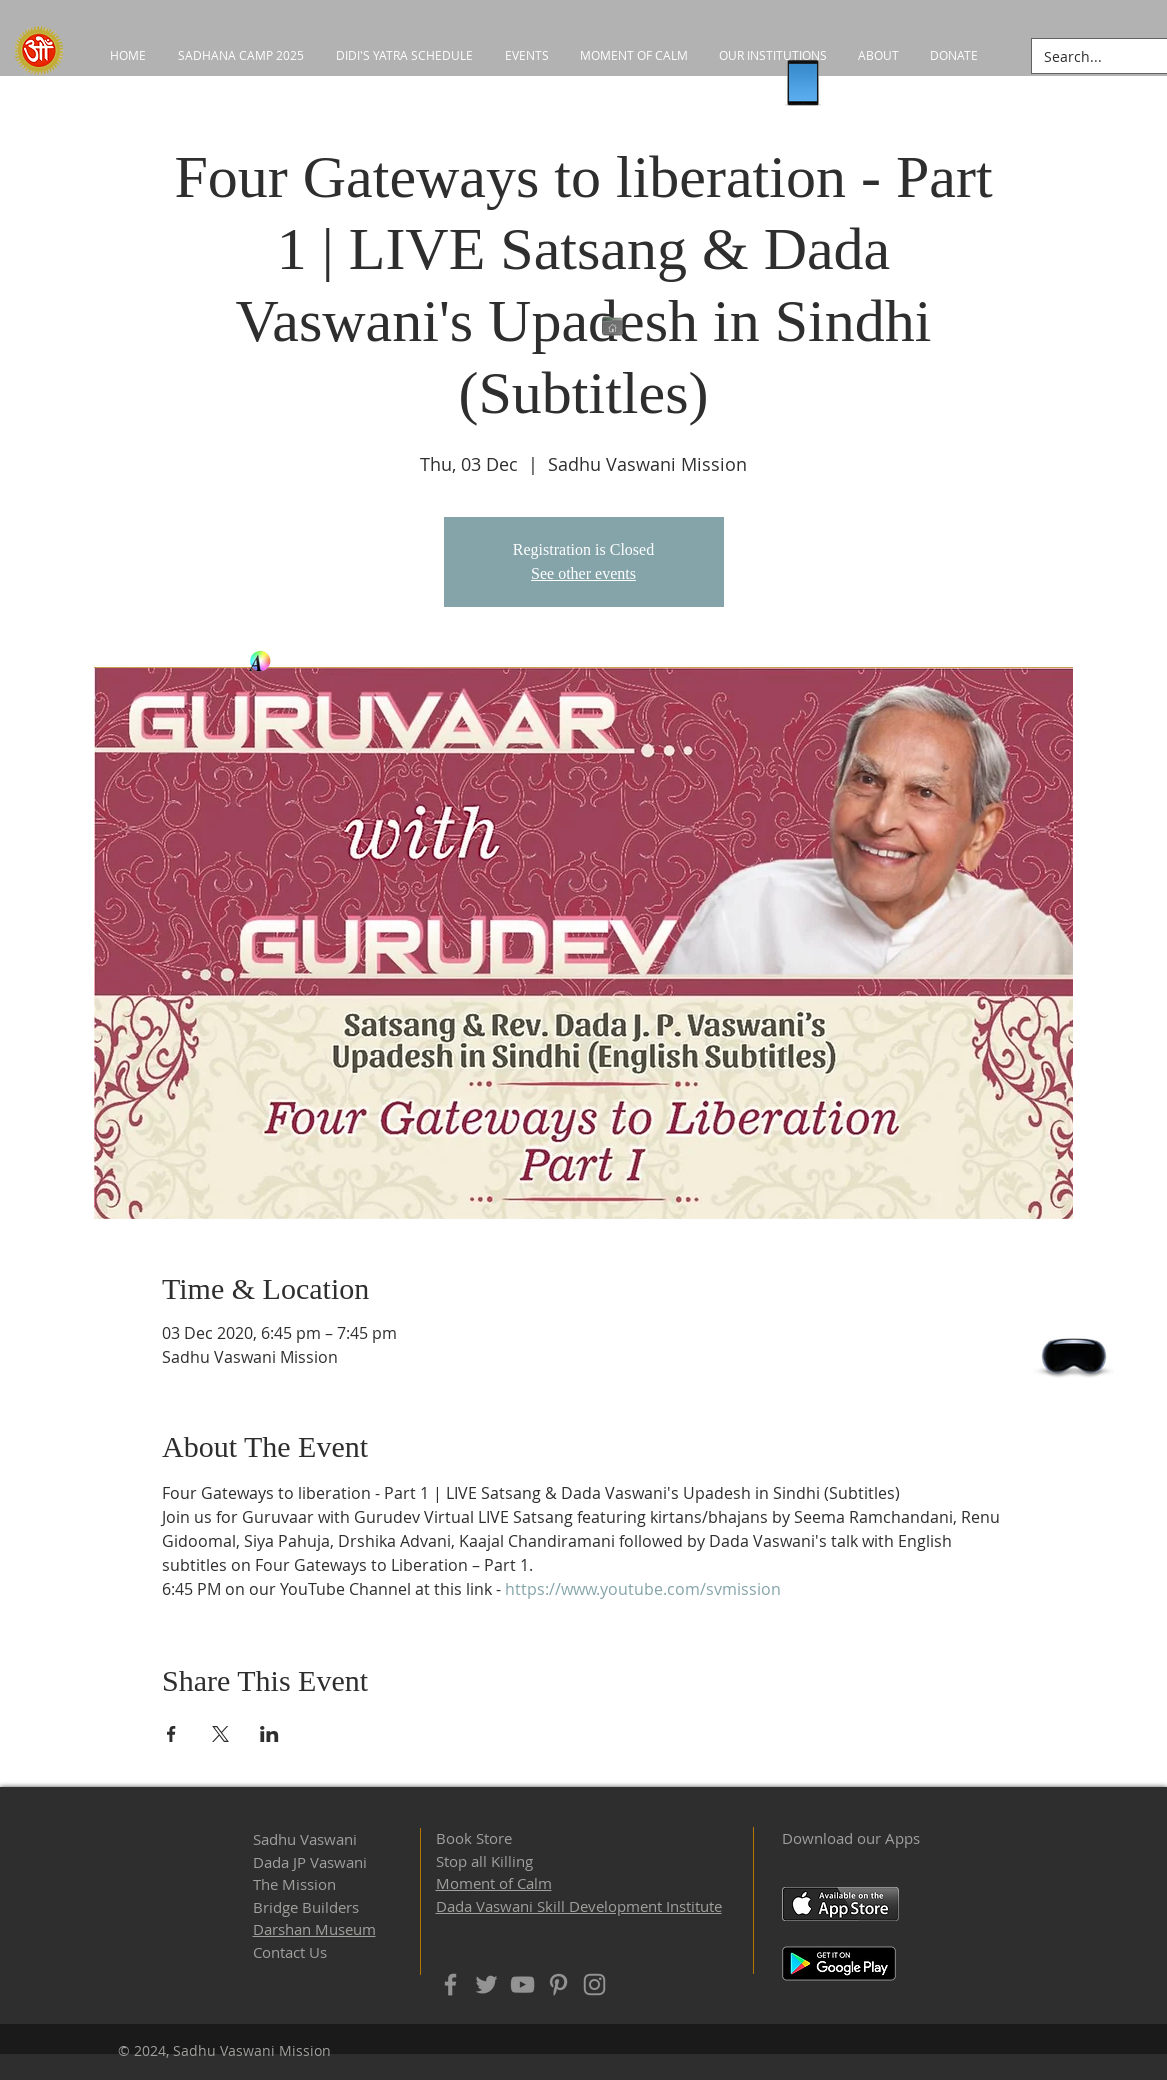 The width and height of the screenshot is (1167, 2080). What do you see at coordinates (259, 659) in the screenshot?
I see `customize font and color settings` at bounding box center [259, 659].